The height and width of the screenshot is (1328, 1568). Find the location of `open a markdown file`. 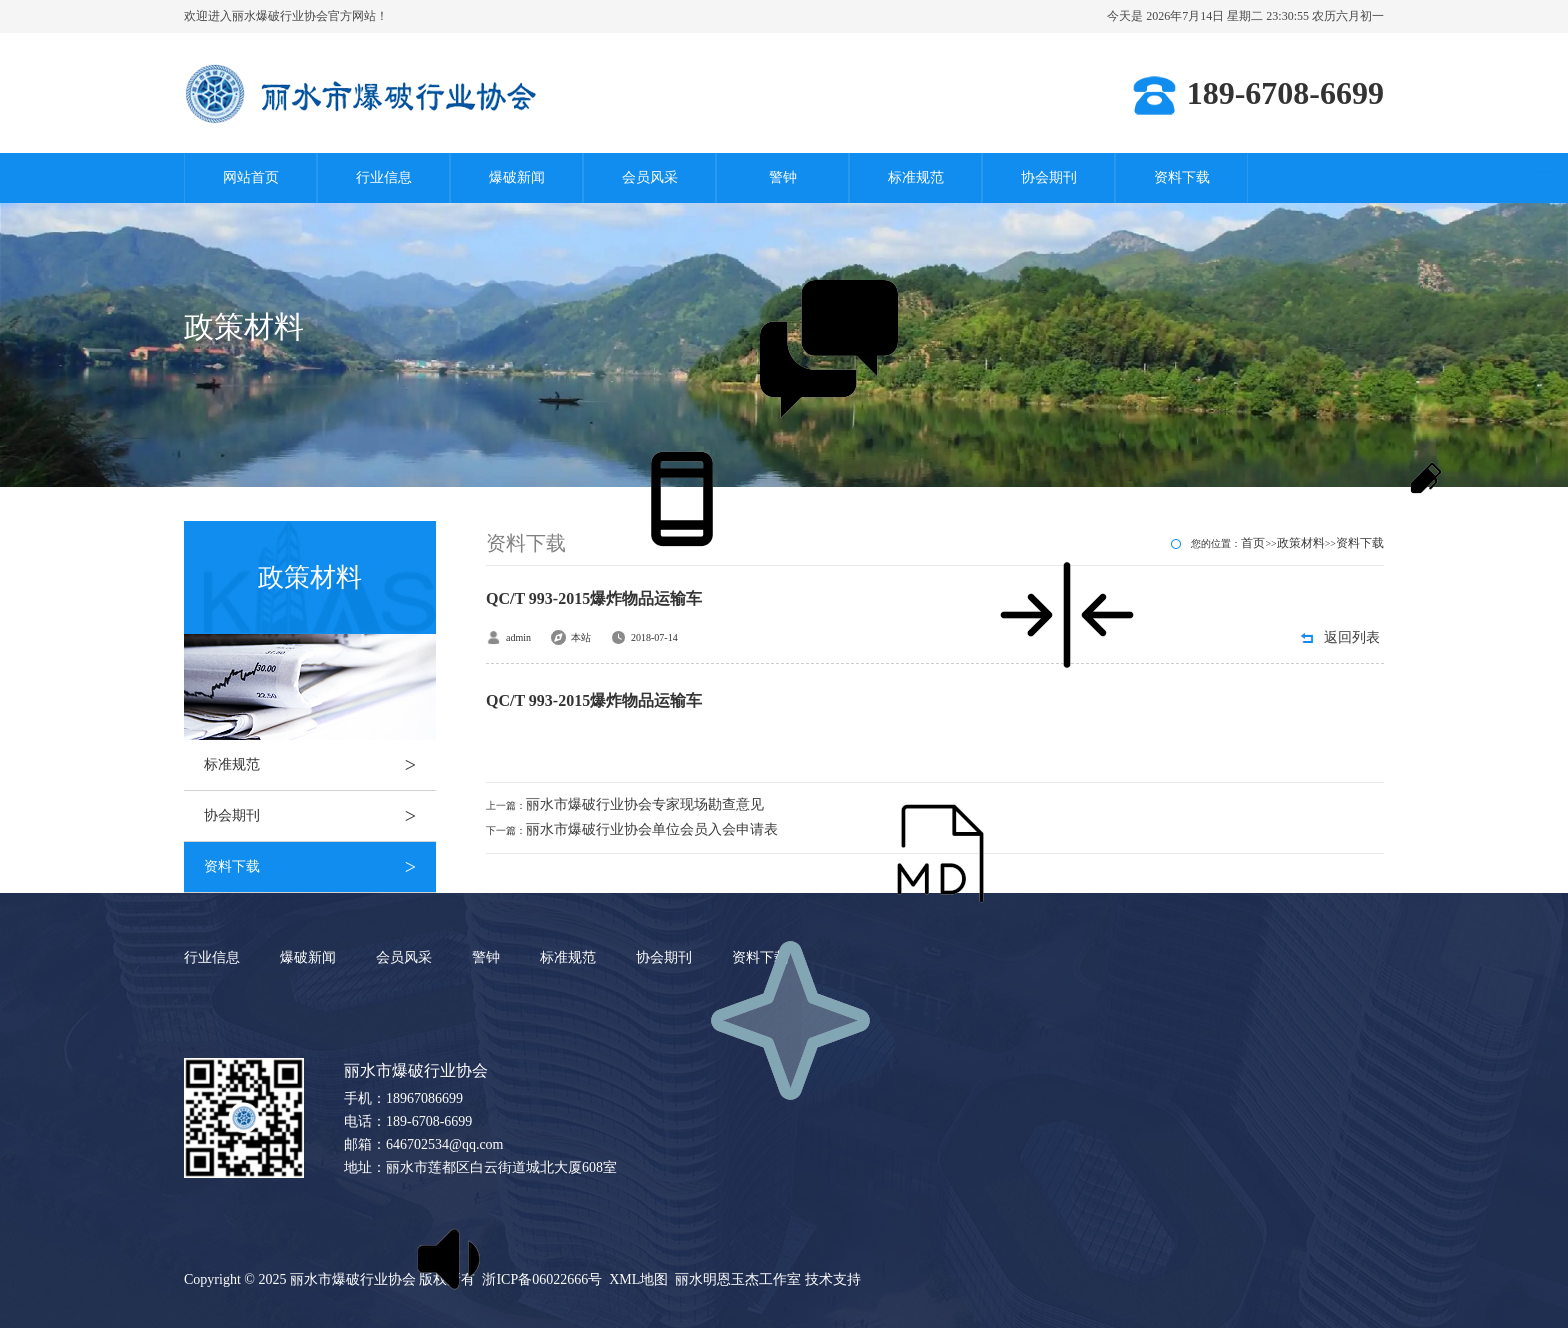

open a markdown file is located at coordinates (942, 853).